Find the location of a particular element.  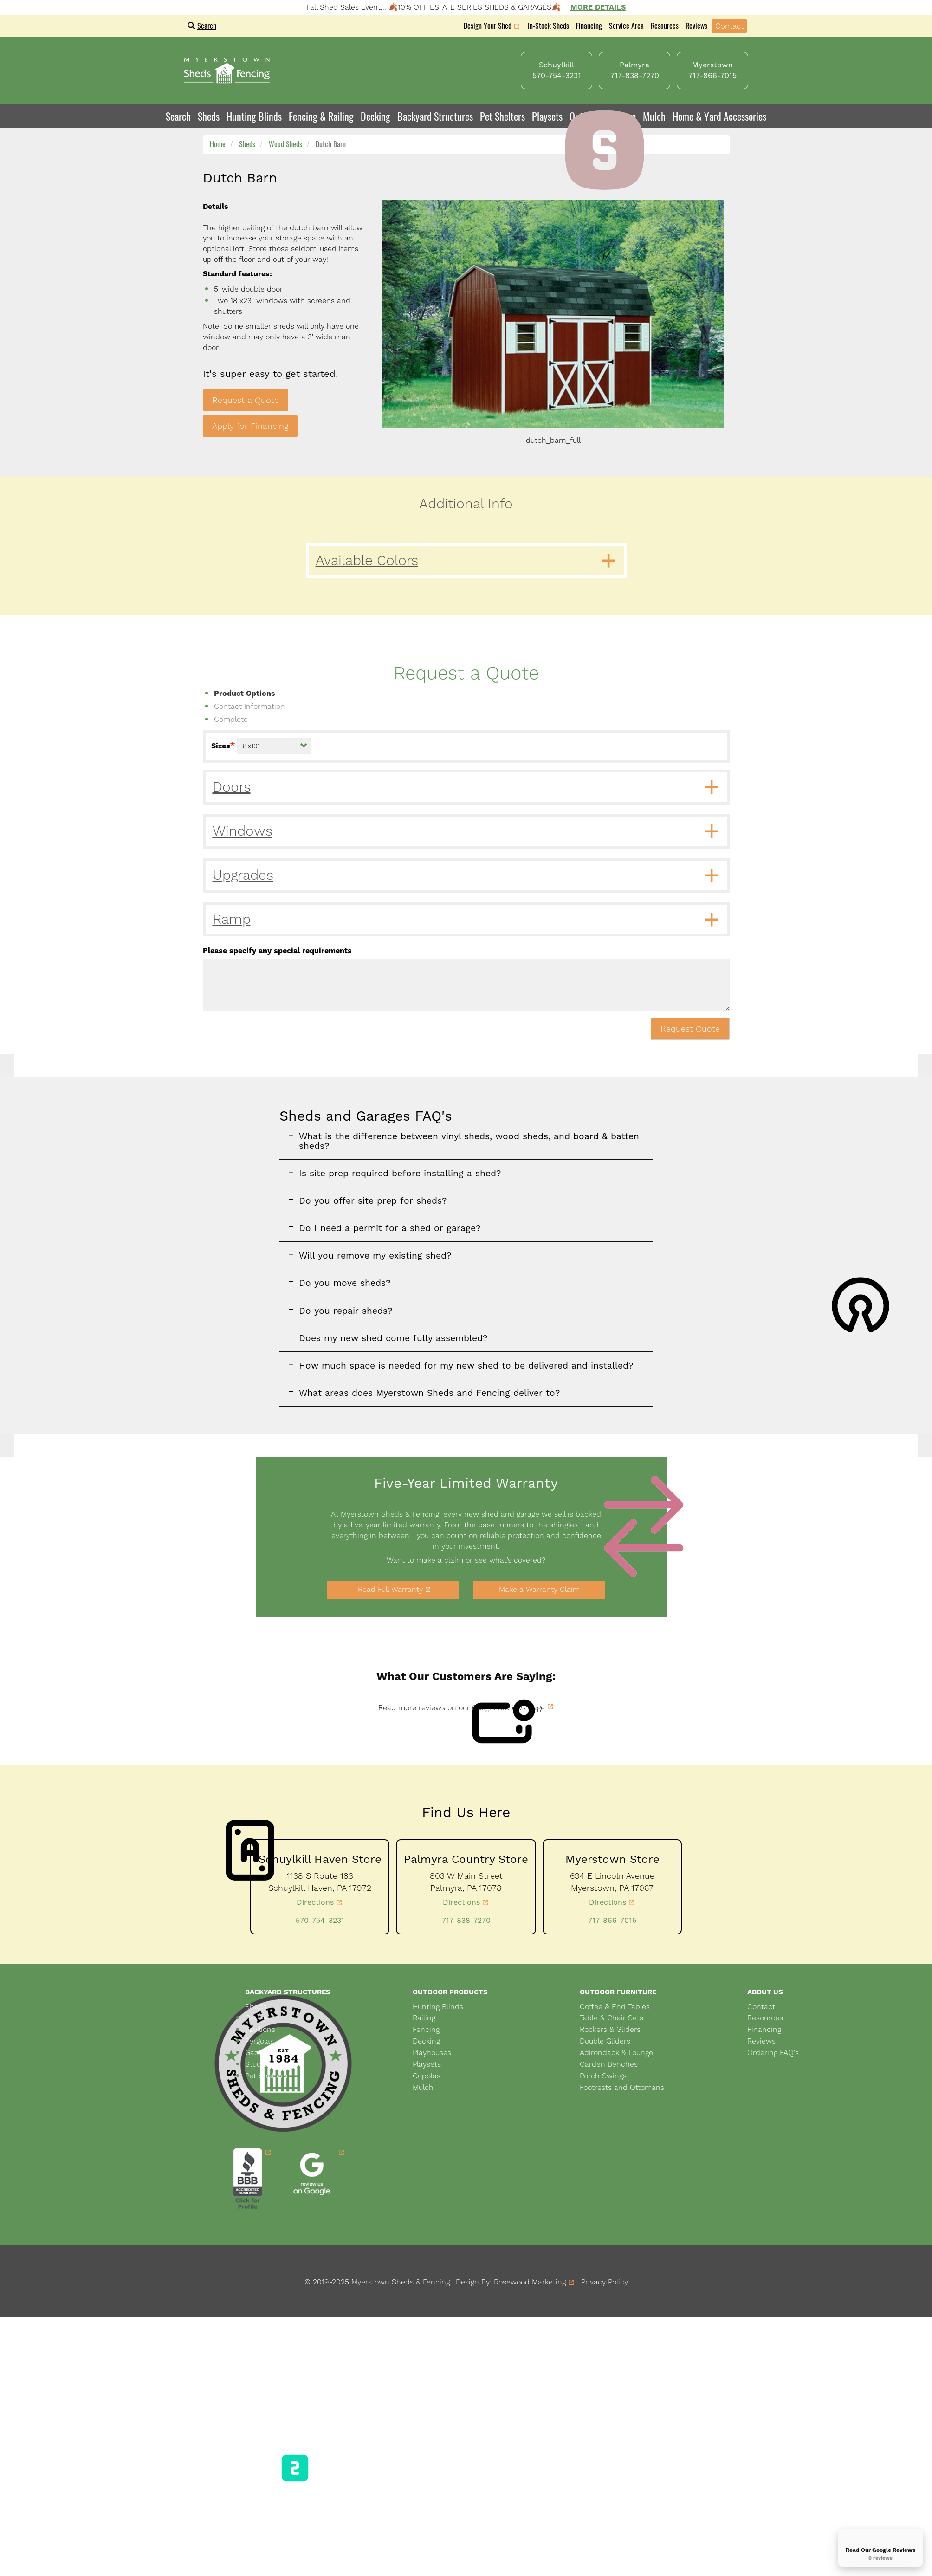

indicates a word or item starting with "S" is located at coordinates (604, 150).